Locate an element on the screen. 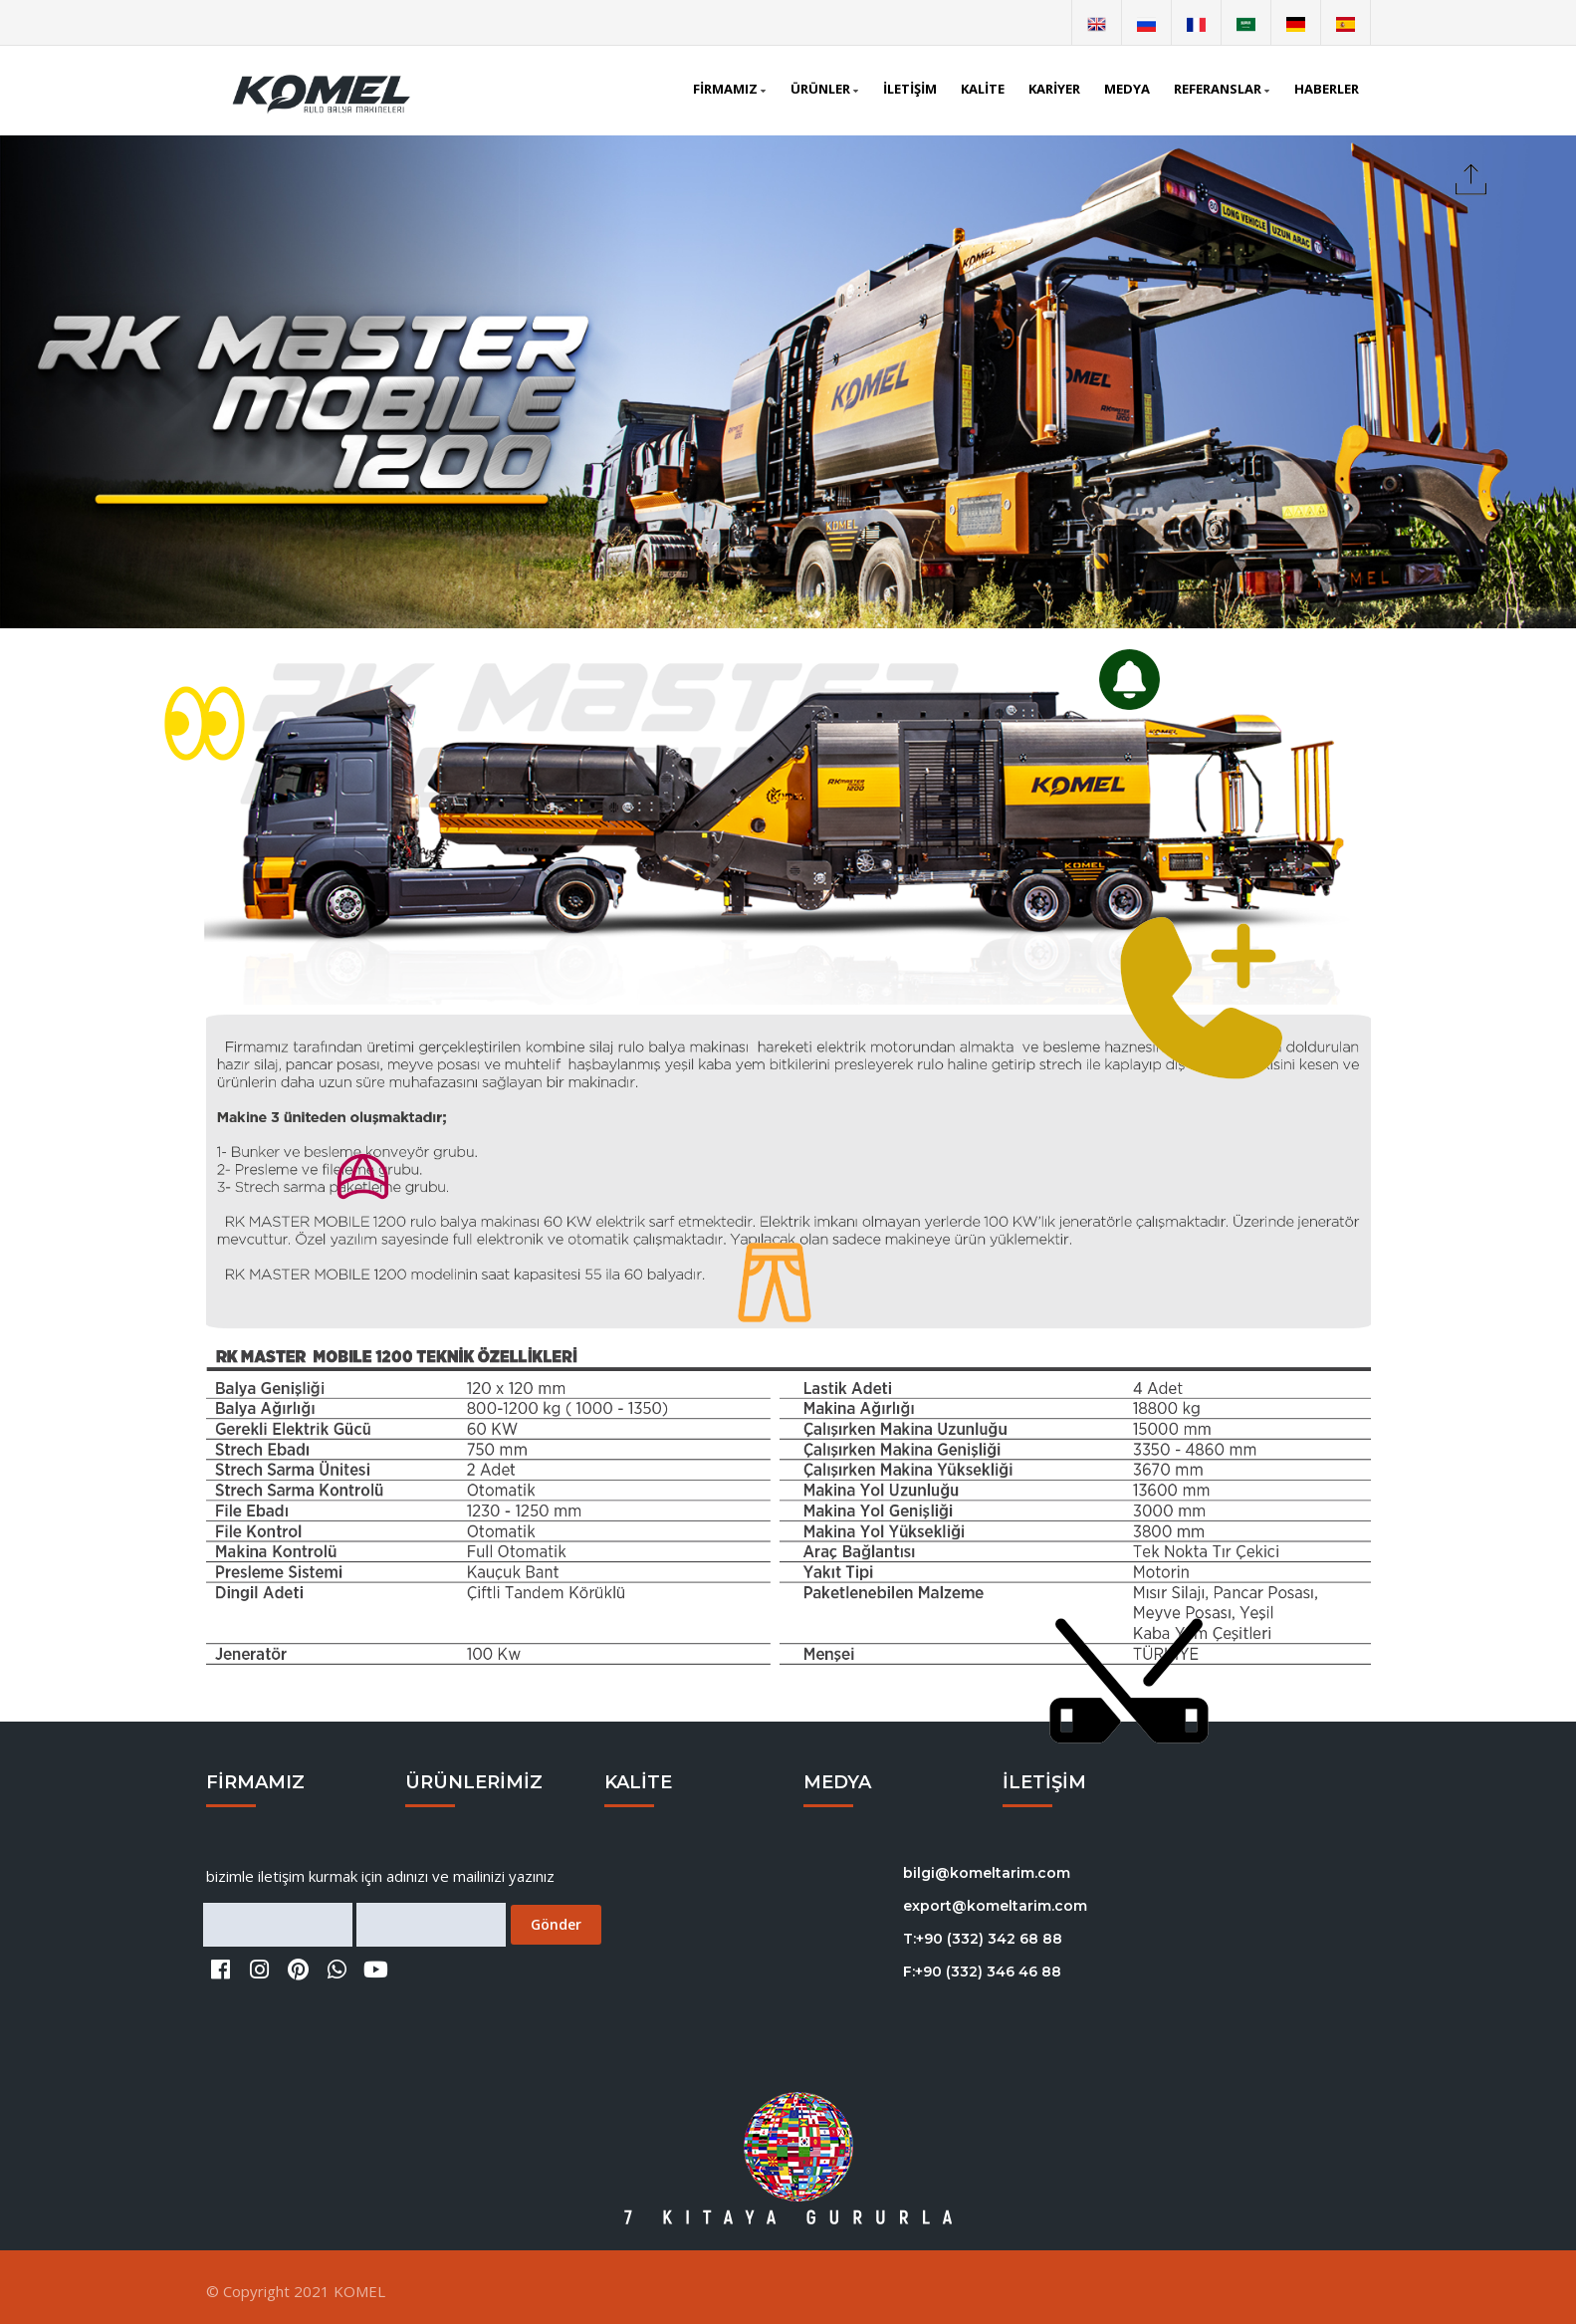 Image resolution: width=1576 pixels, height=2324 pixels. upload a file or document is located at coordinates (1470, 180).